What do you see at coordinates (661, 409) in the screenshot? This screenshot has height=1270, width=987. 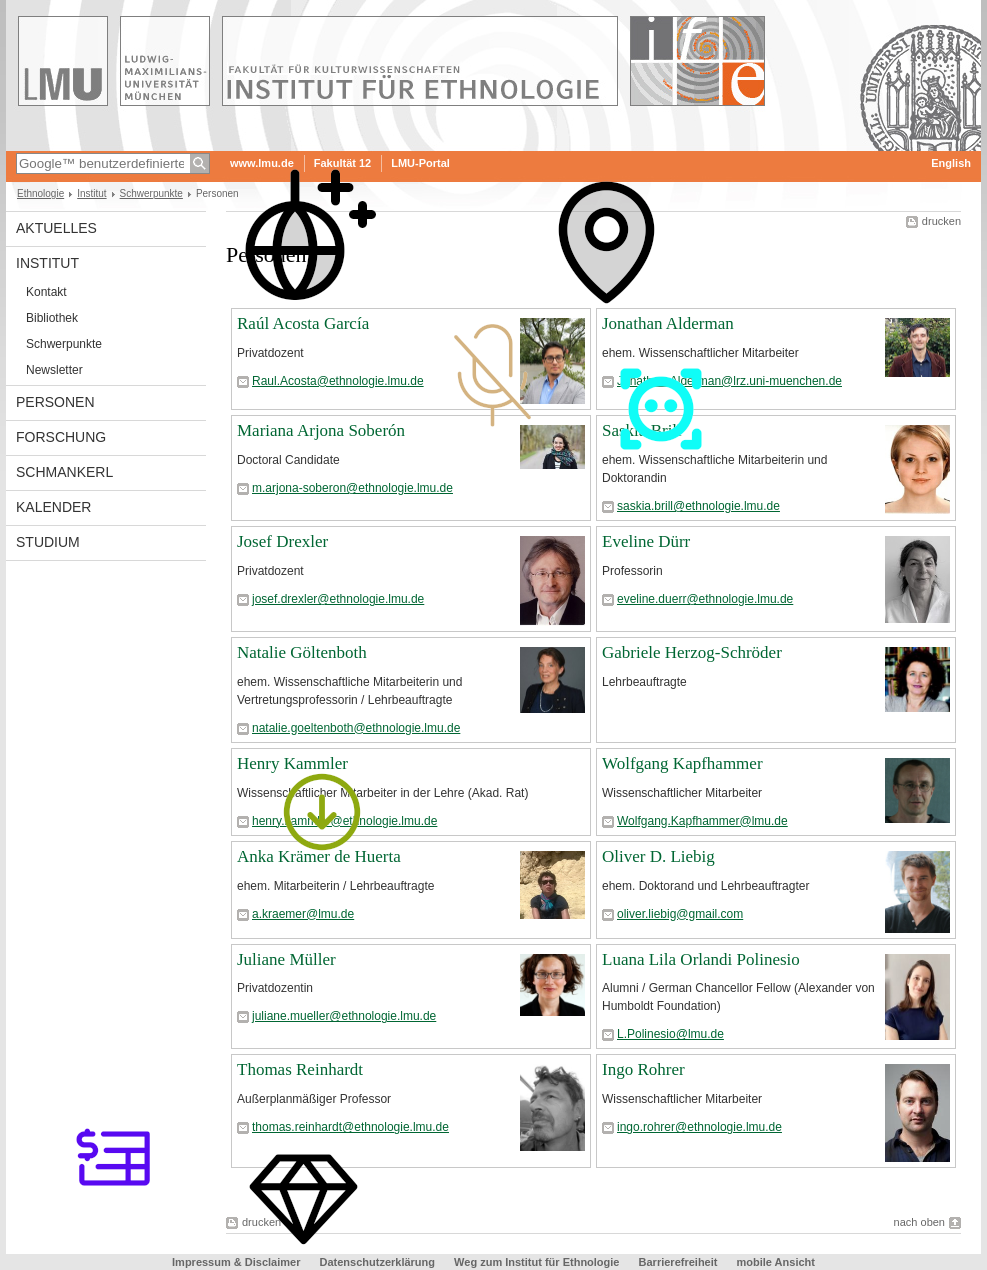 I see `scan face to unlock or authenticate` at bounding box center [661, 409].